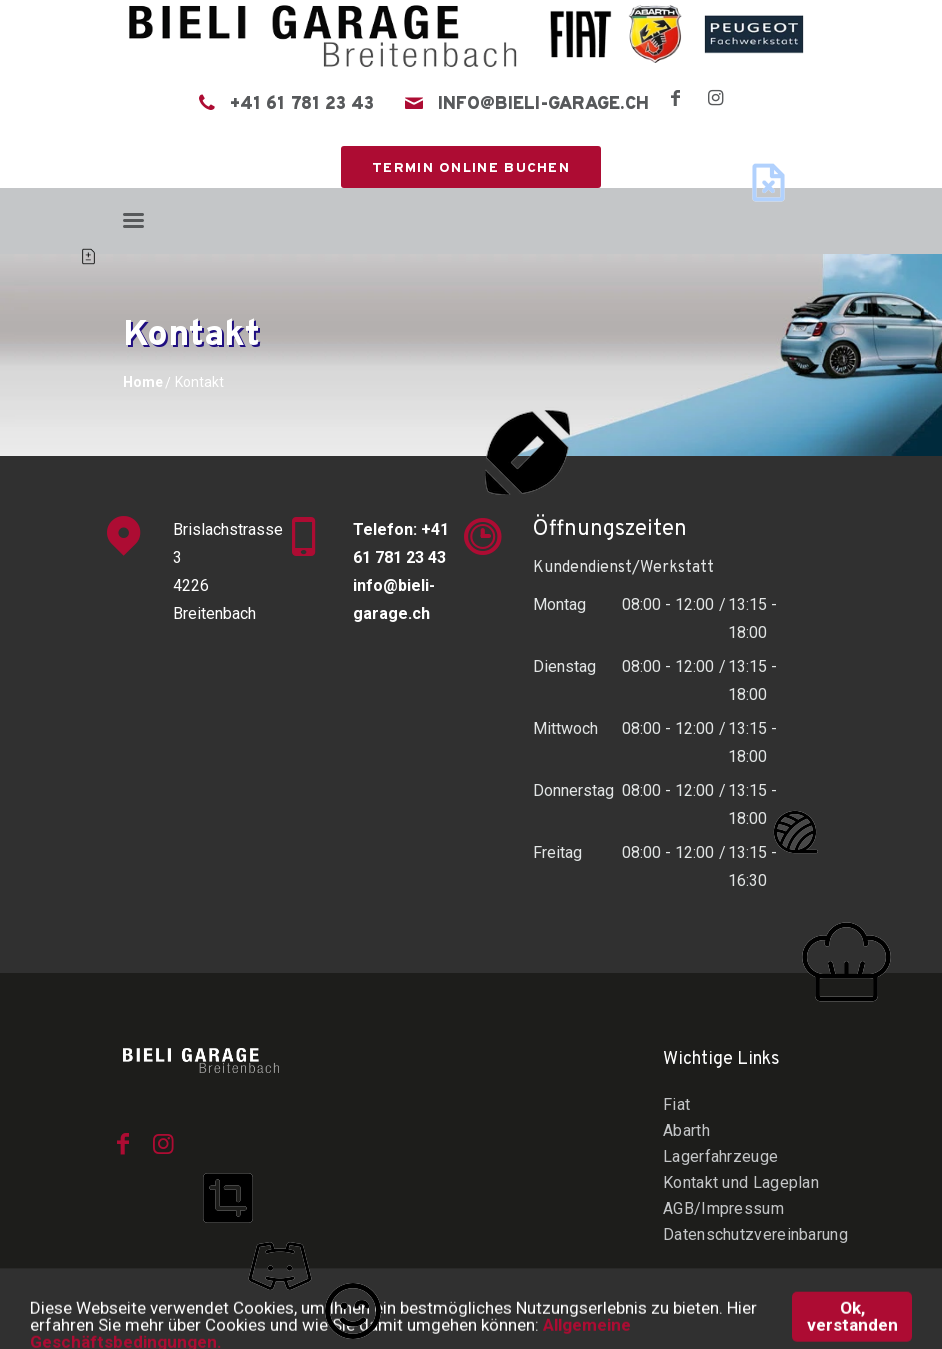 Image resolution: width=942 pixels, height=1349 pixels. I want to click on craft or knitting-related feature, so click(795, 832).